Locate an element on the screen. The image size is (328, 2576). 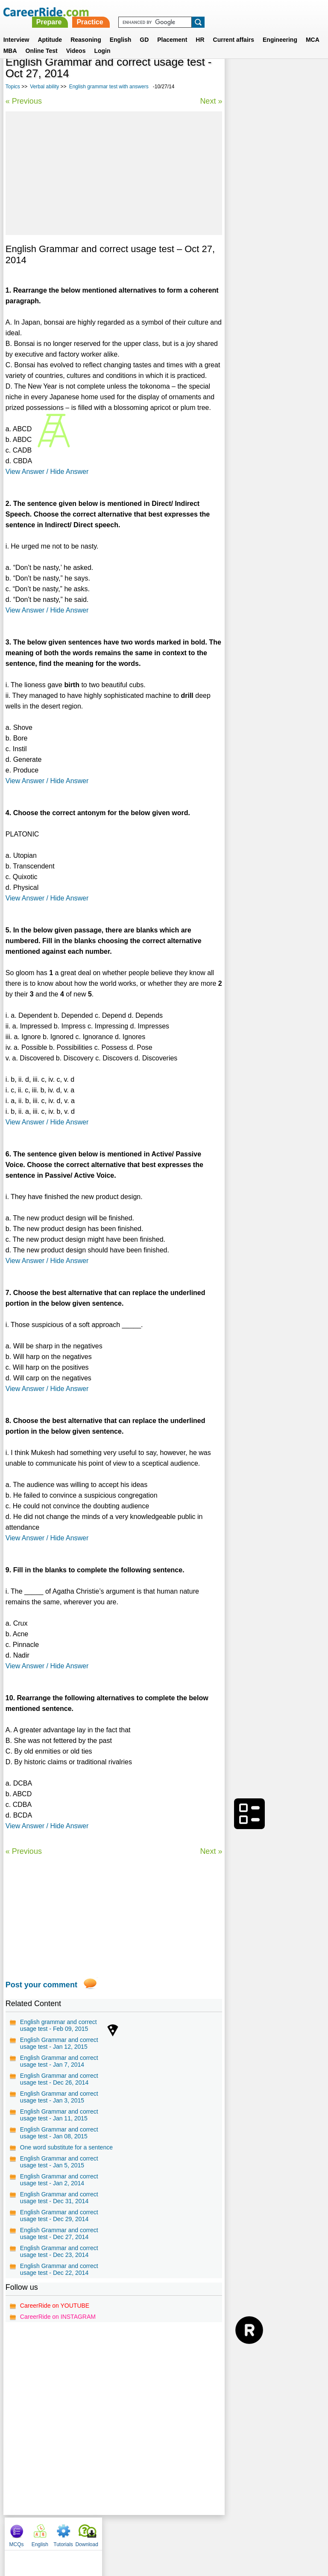
find nearby pizza restaurants is located at coordinates (113, 2030).